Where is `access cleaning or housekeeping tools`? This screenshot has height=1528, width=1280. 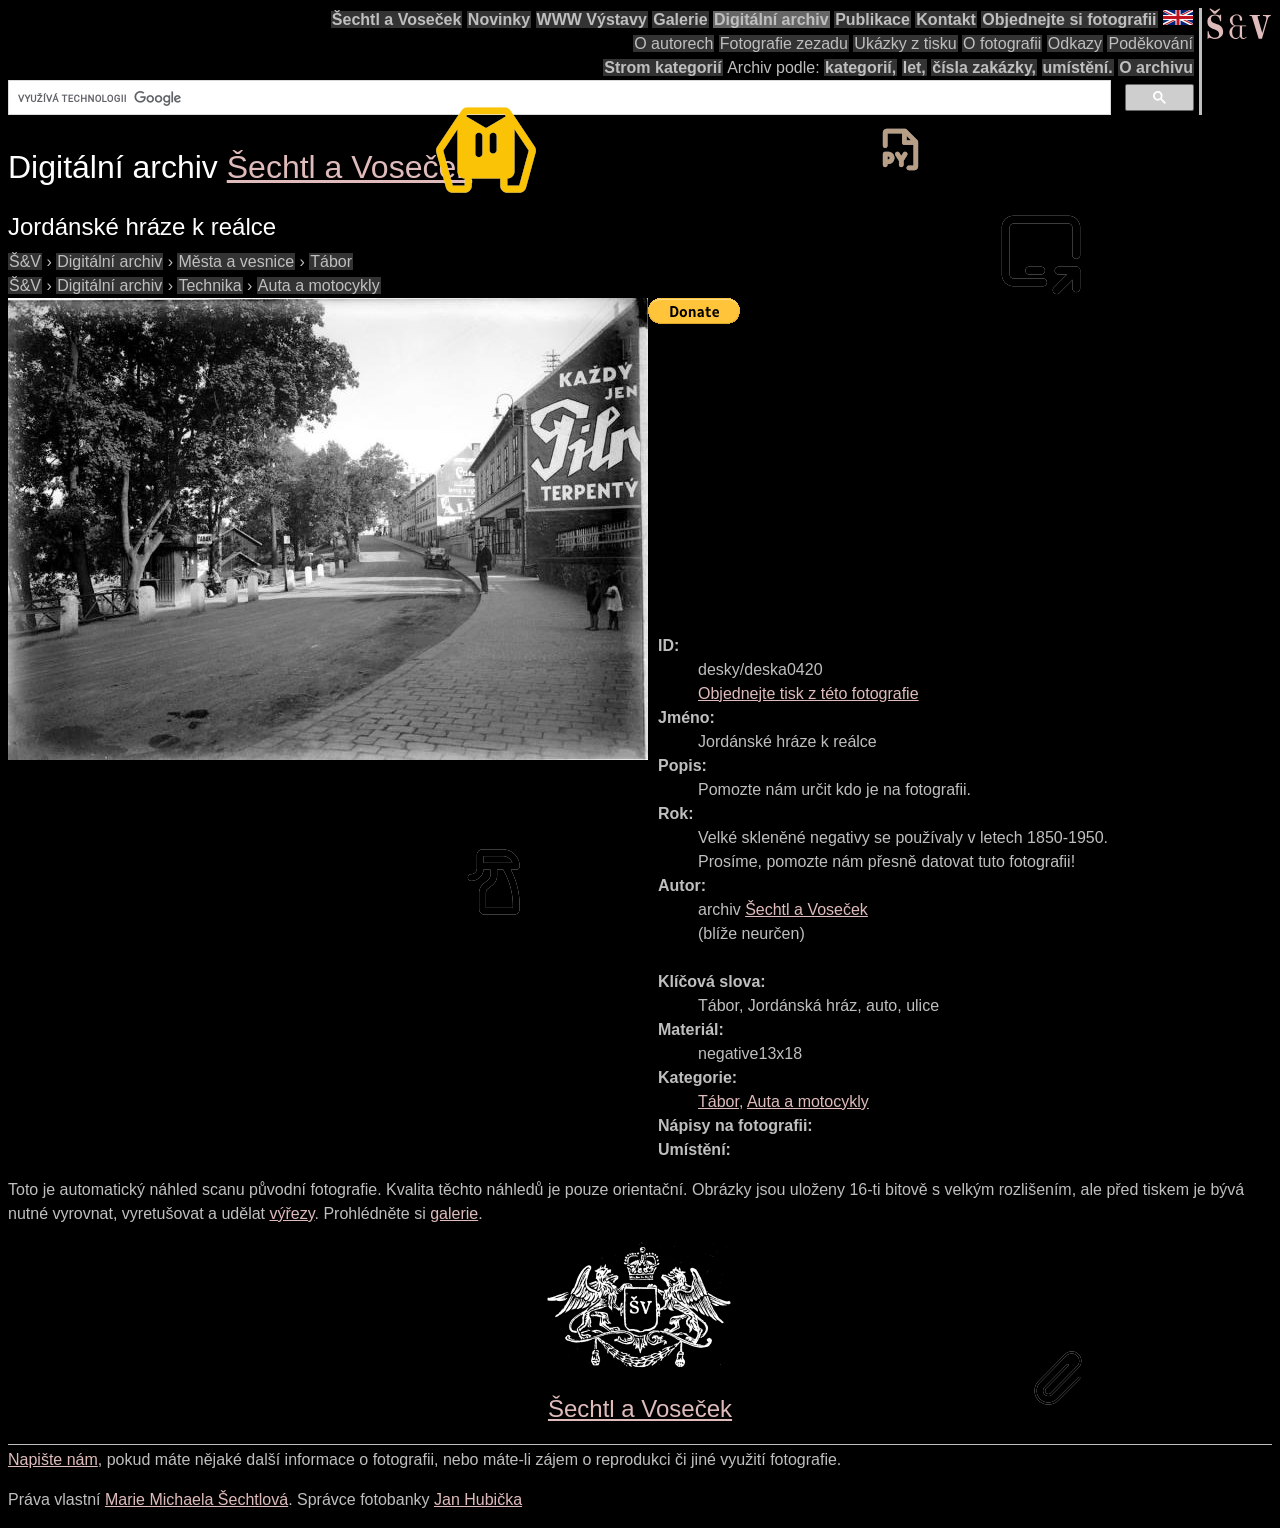 access cleaning or housekeeping tools is located at coordinates (496, 882).